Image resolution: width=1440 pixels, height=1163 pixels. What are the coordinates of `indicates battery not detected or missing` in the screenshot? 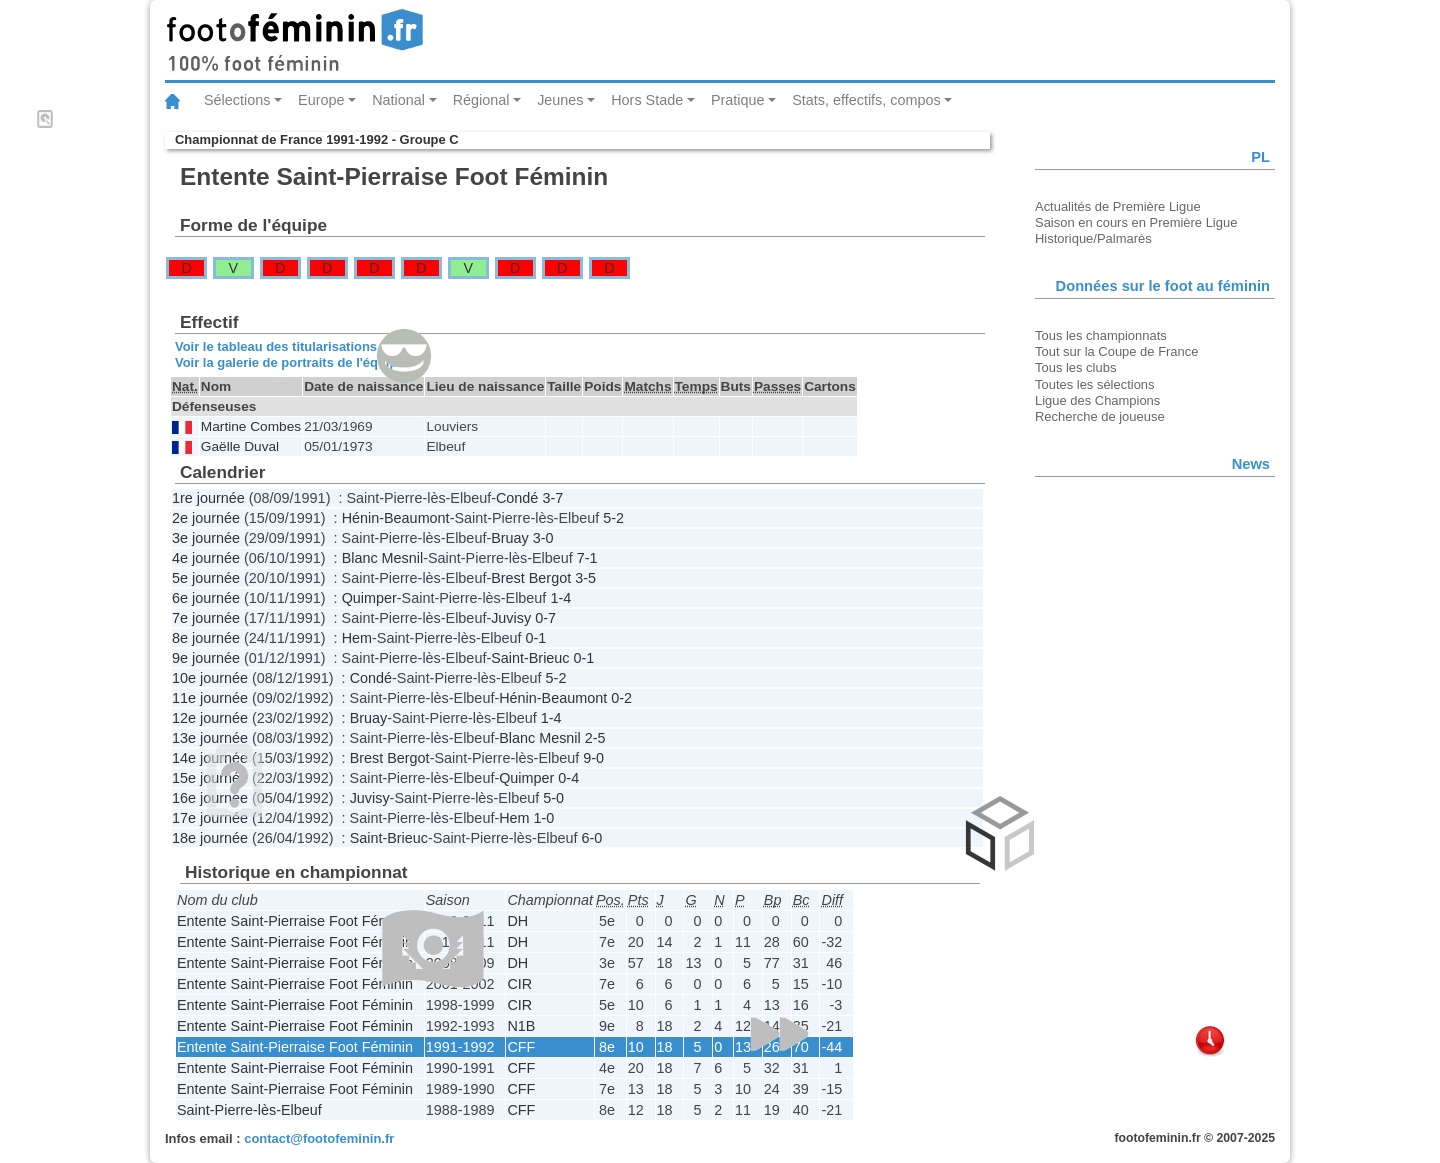 It's located at (234, 780).